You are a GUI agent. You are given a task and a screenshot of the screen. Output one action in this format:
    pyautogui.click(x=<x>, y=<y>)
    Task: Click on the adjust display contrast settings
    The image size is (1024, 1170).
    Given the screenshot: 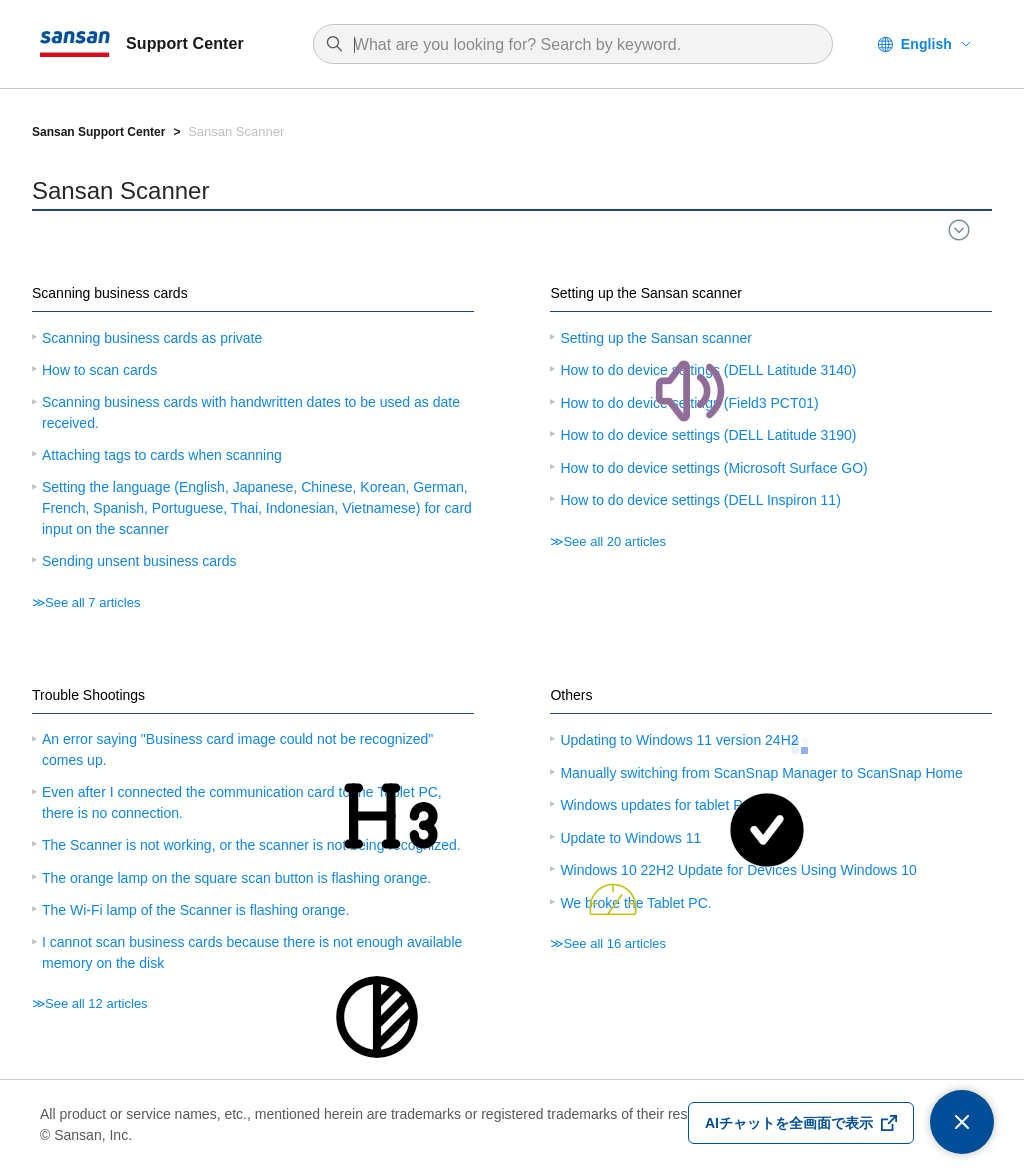 What is the action you would take?
    pyautogui.click(x=377, y=1017)
    